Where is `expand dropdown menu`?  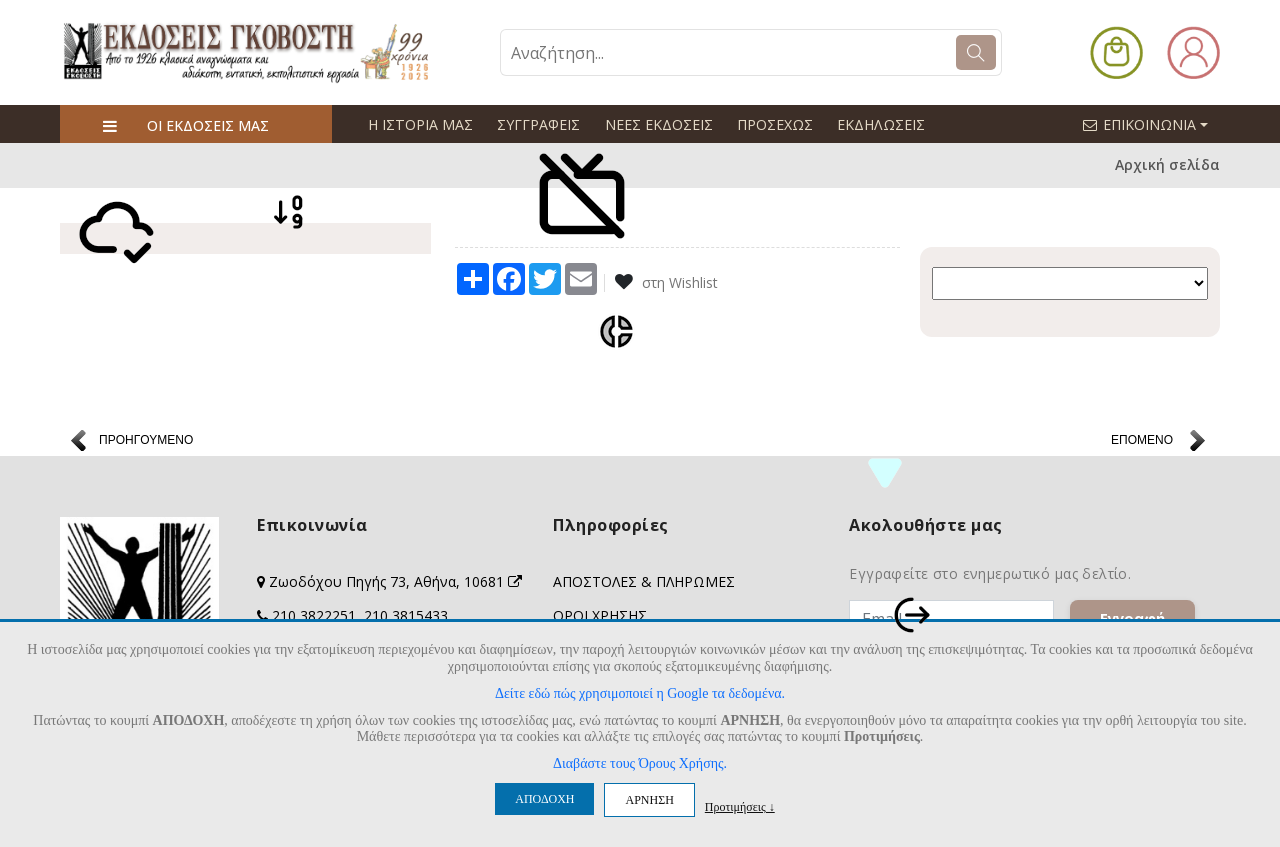 expand dropdown menu is located at coordinates (885, 472).